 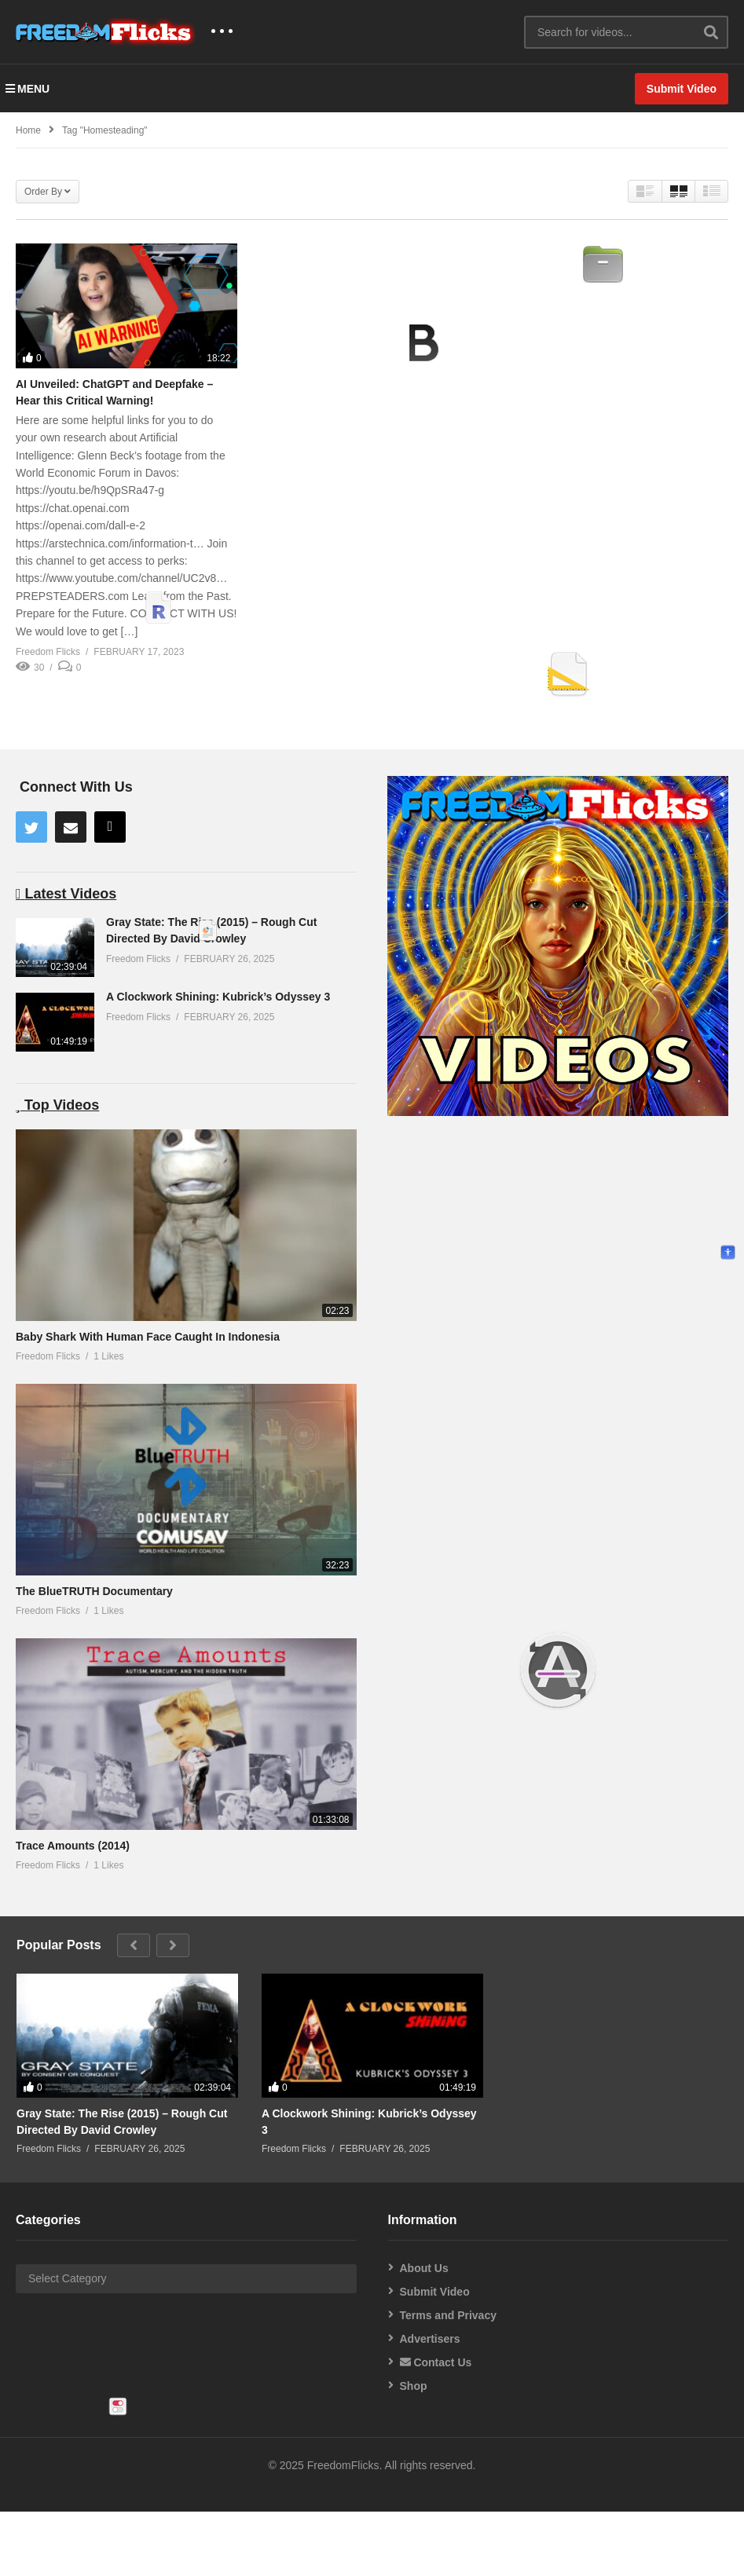 What do you see at coordinates (603, 264) in the screenshot?
I see `open the file manager application` at bounding box center [603, 264].